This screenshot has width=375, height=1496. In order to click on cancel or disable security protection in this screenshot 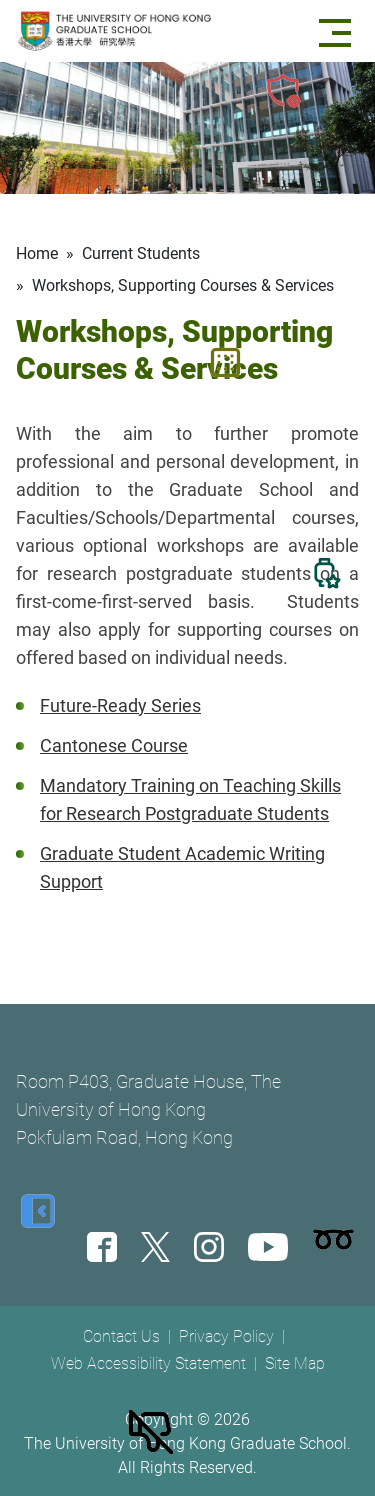, I will do `click(283, 90)`.